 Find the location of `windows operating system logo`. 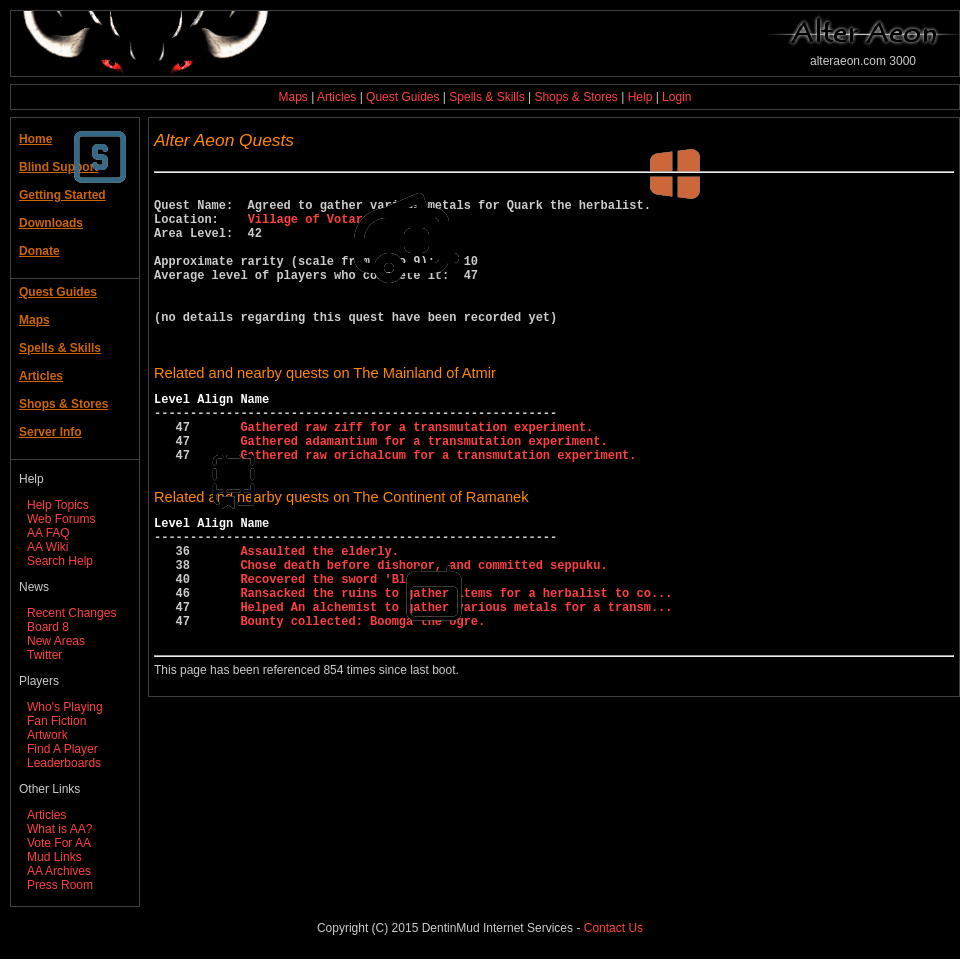

windows operating system logo is located at coordinates (675, 174).